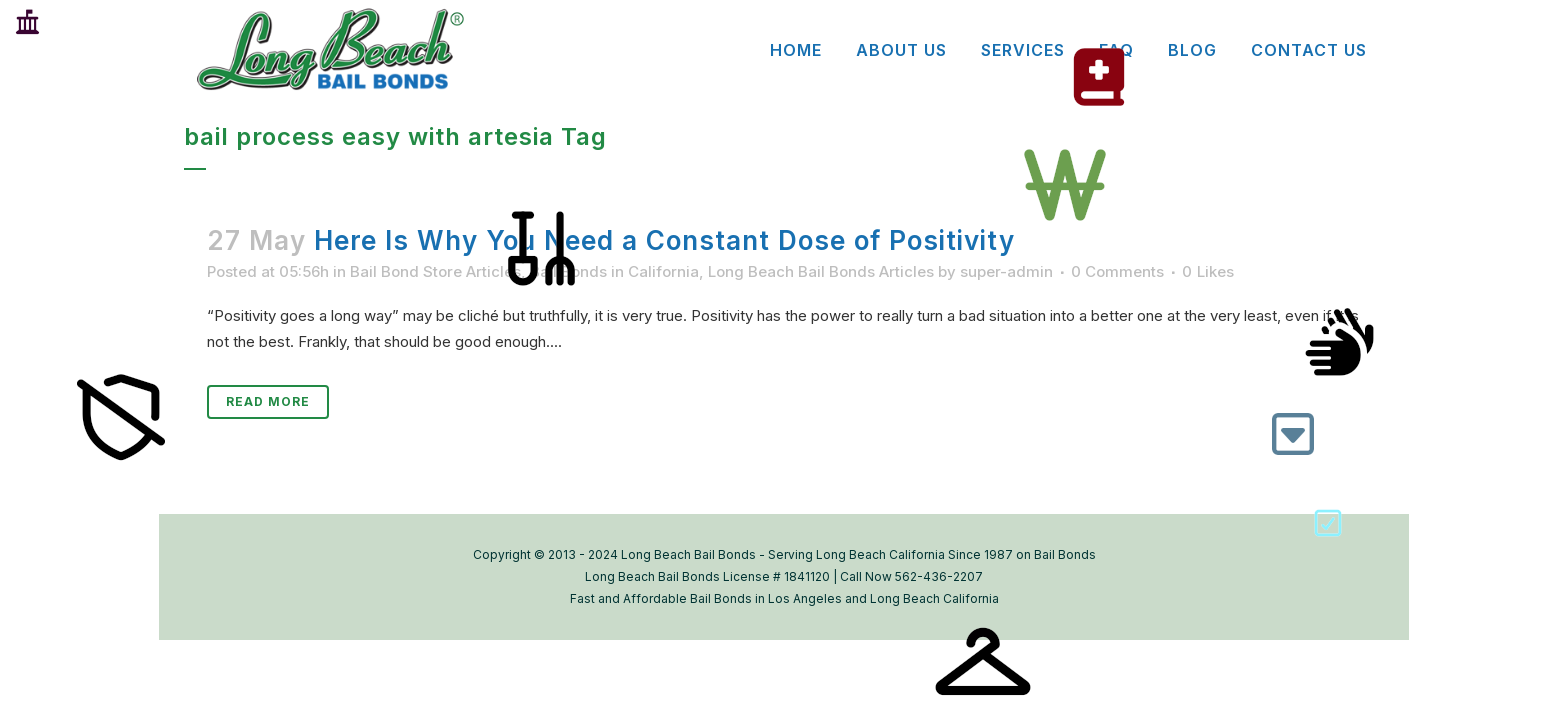  What do you see at coordinates (541, 248) in the screenshot?
I see `access gardening or landscaping tools` at bounding box center [541, 248].